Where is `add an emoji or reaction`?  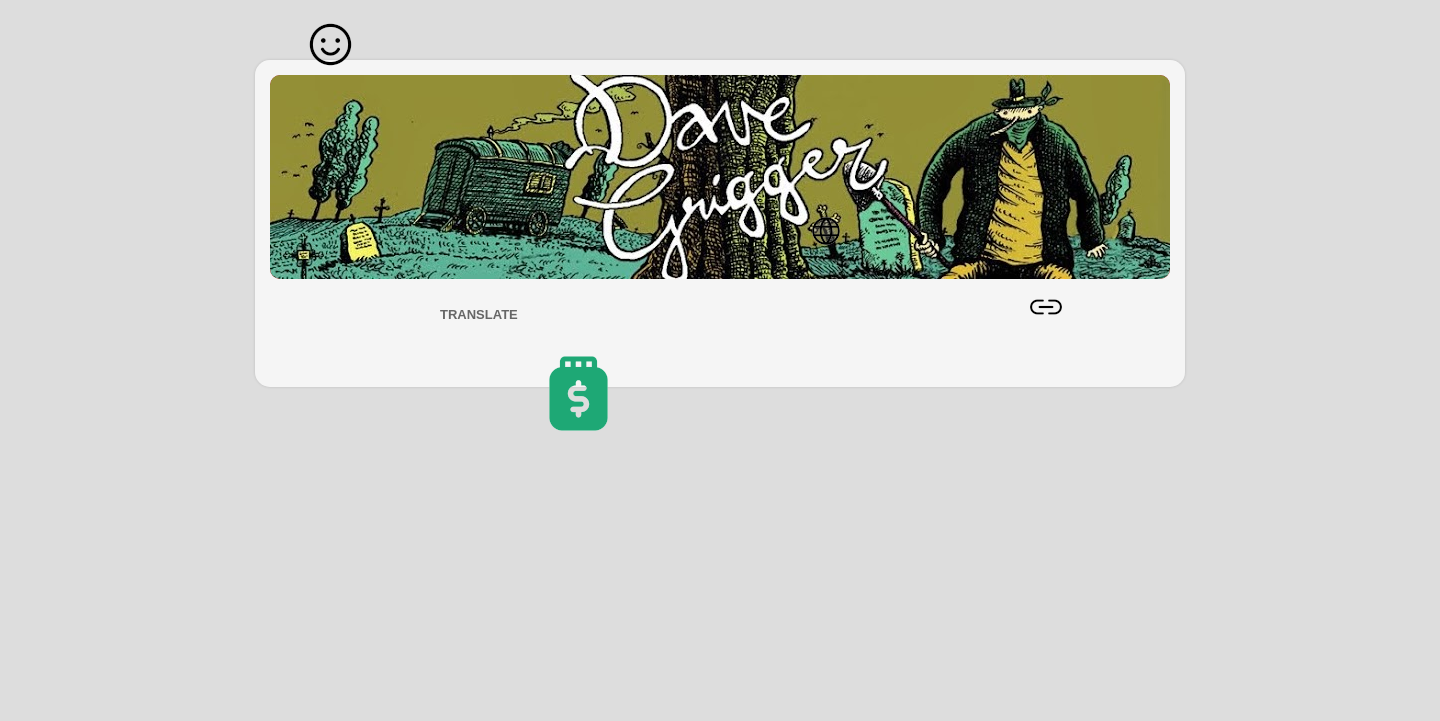 add an emoji or reaction is located at coordinates (330, 44).